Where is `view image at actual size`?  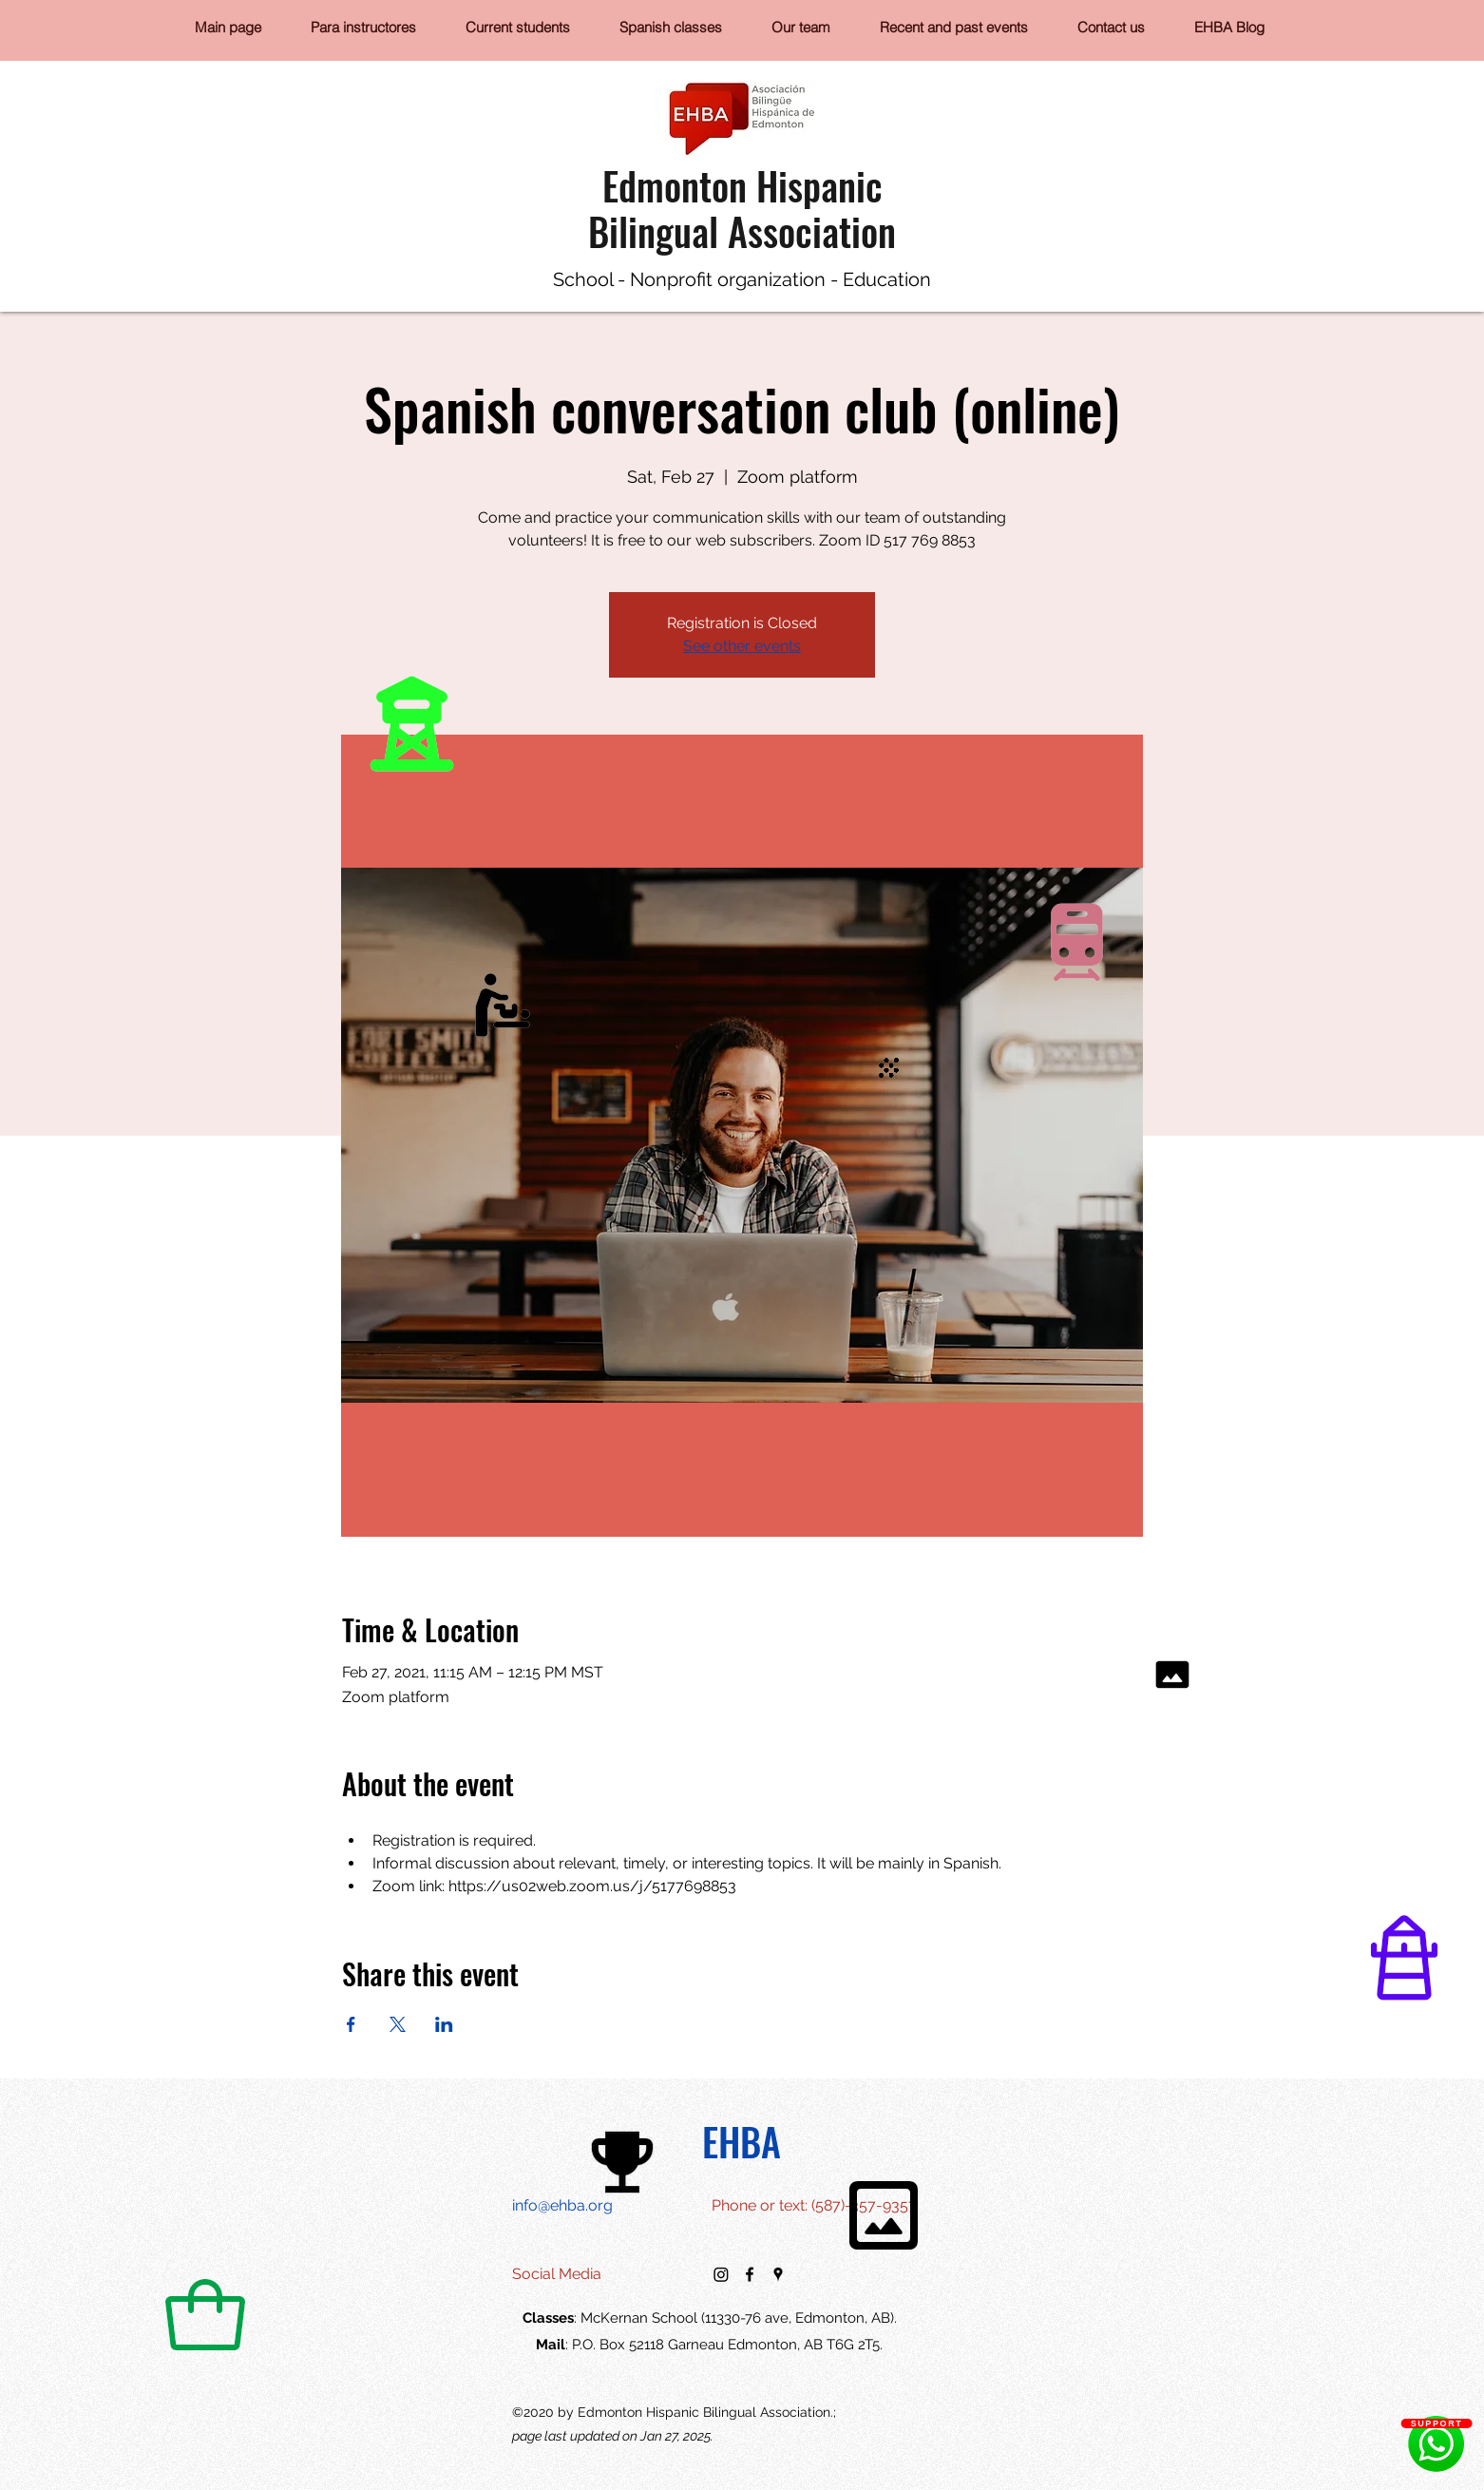
view image at actual size is located at coordinates (1172, 1675).